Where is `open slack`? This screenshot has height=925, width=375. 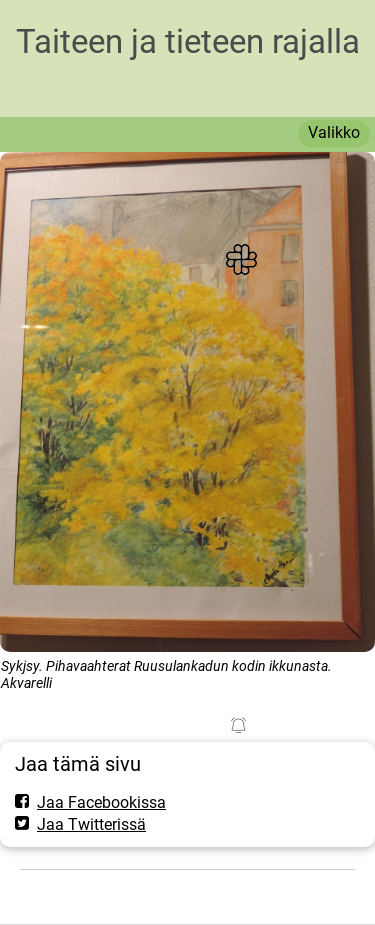 open slack is located at coordinates (241, 259).